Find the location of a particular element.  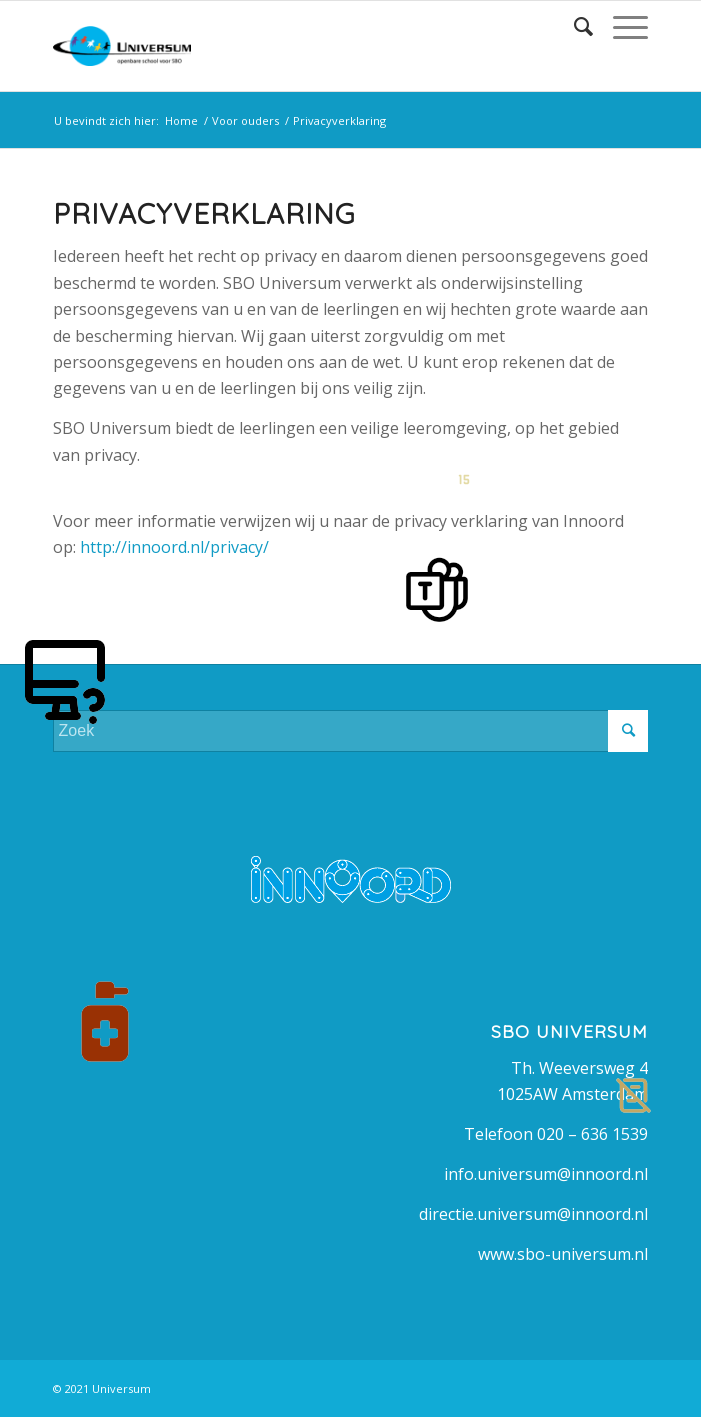

indicates 15 unread items or notifications is located at coordinates (463, 479).